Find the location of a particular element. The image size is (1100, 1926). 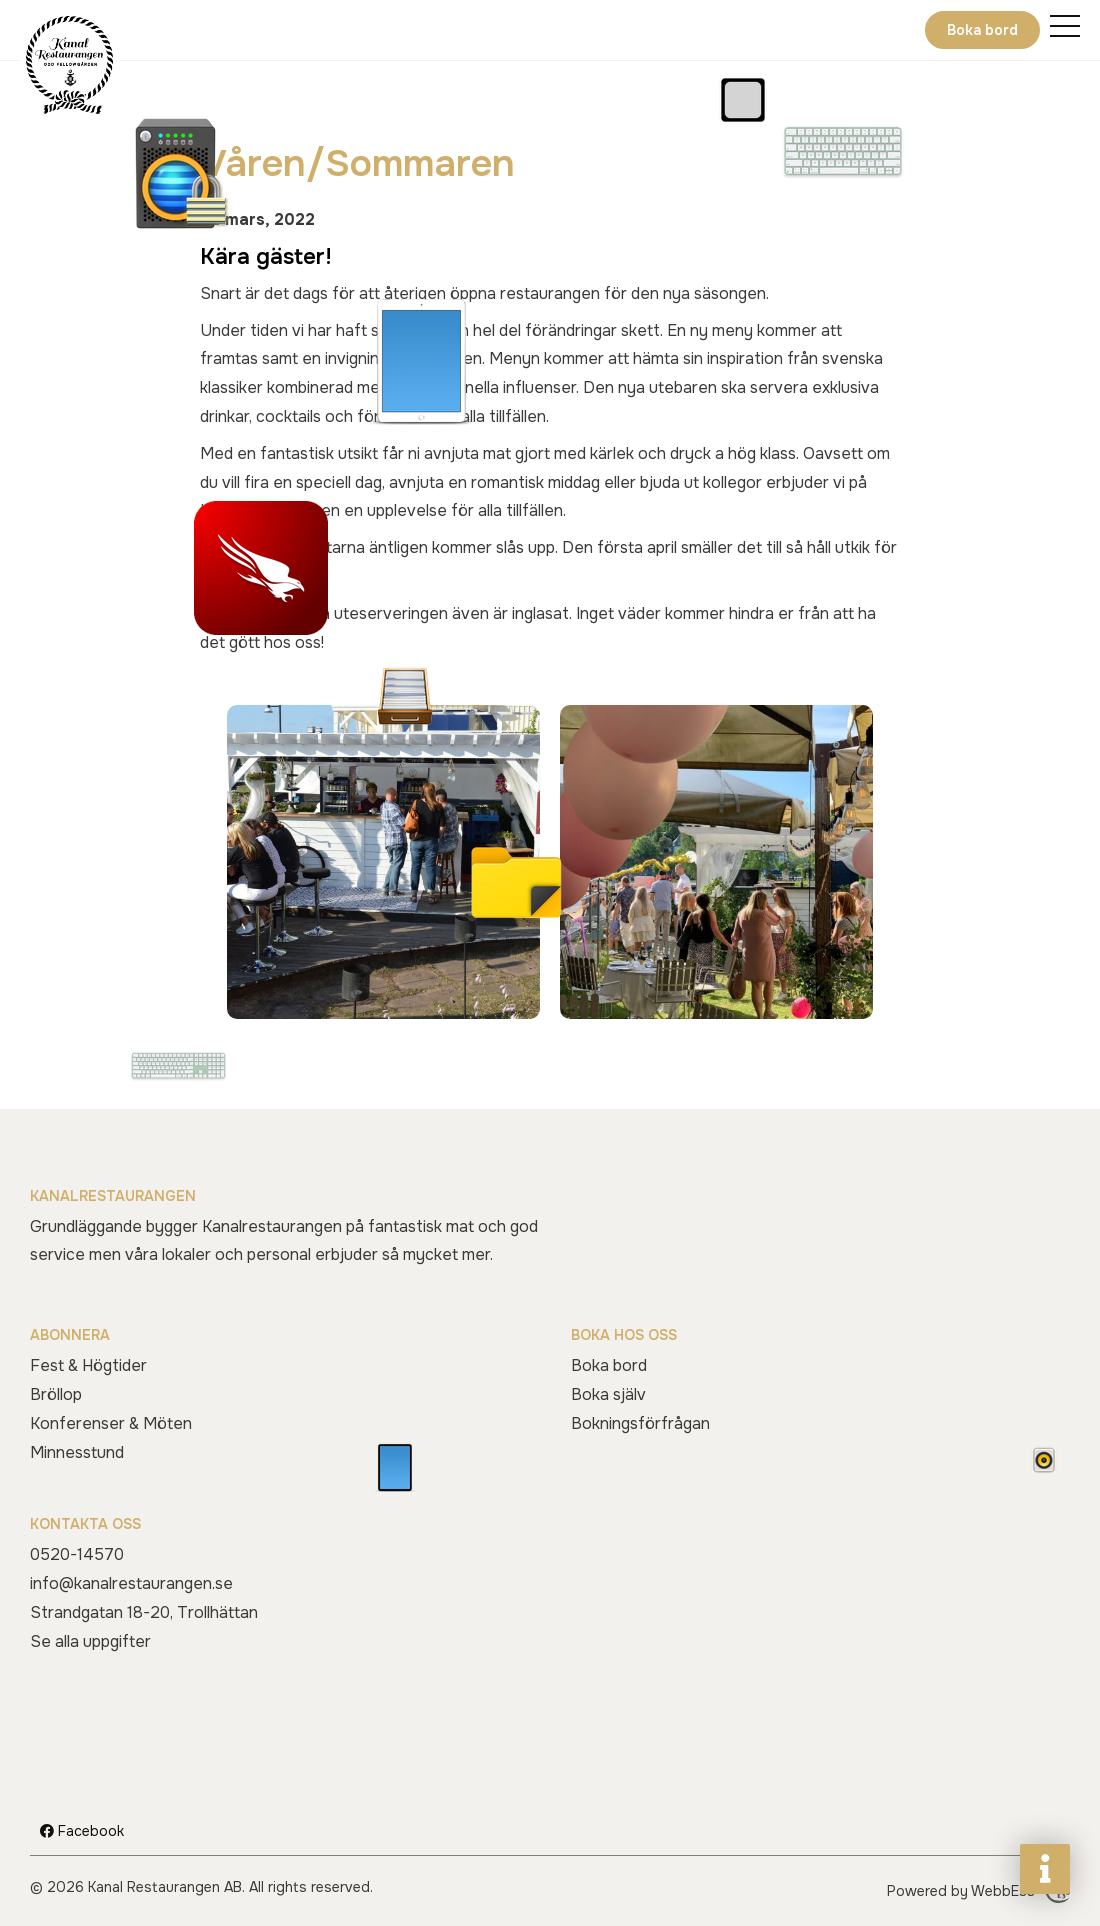

iPad with cellular connectivity is located at coordinates (421, 360).